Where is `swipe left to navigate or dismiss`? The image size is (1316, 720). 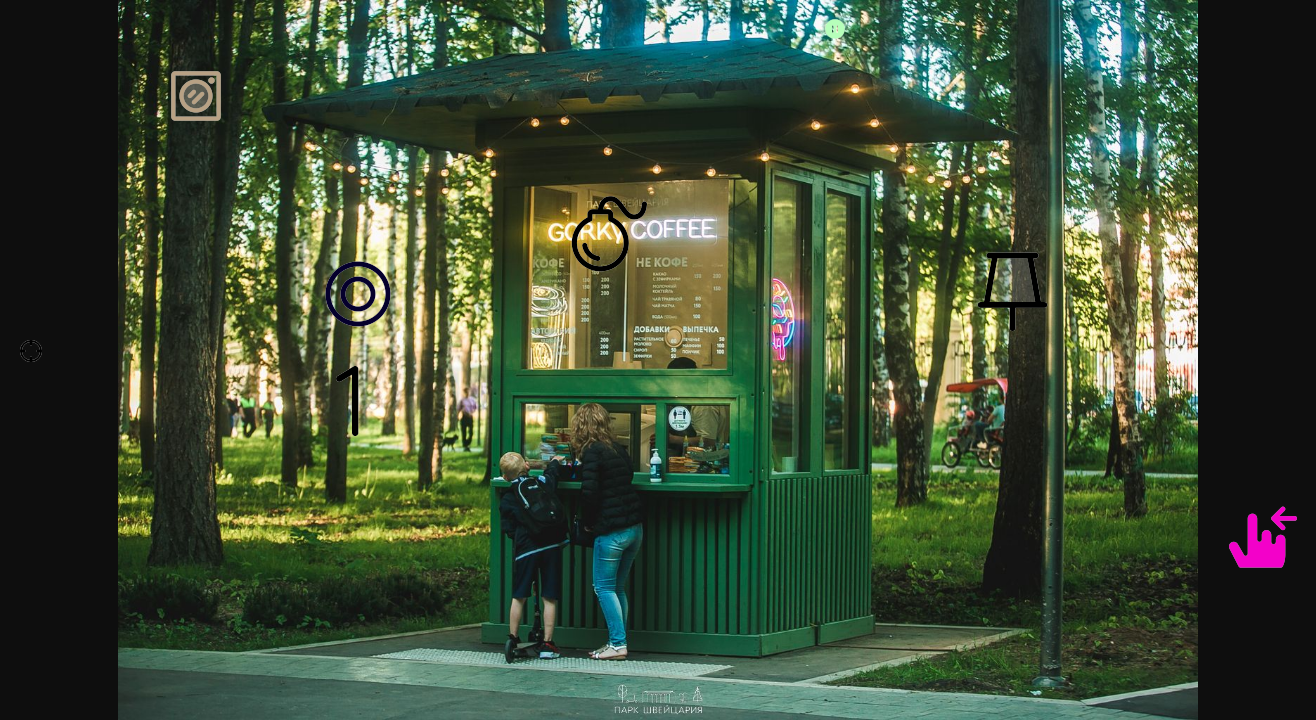 swipe left to navigate or dismiss is located at coordinates (1259, 539).